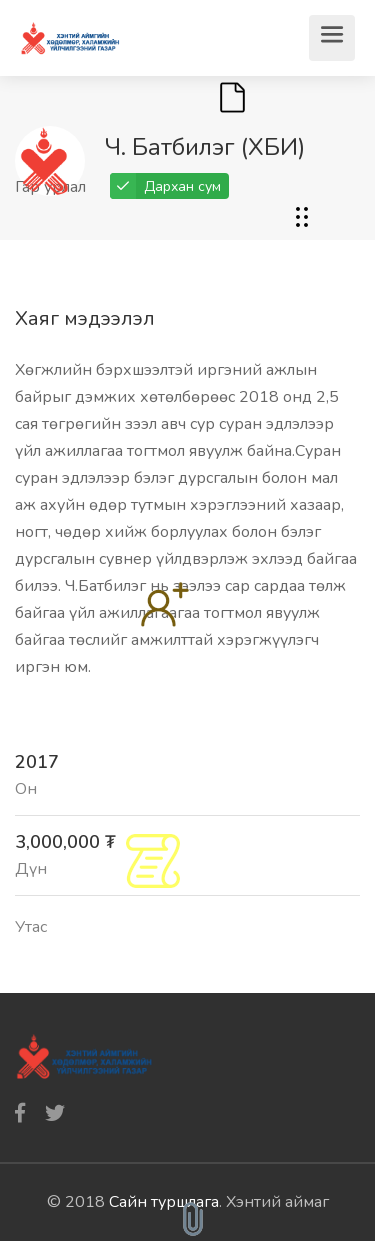 Image resolution: width=375 pixels, height=1241 pixels. I want to click on view activity log or history, so click(153, 861).